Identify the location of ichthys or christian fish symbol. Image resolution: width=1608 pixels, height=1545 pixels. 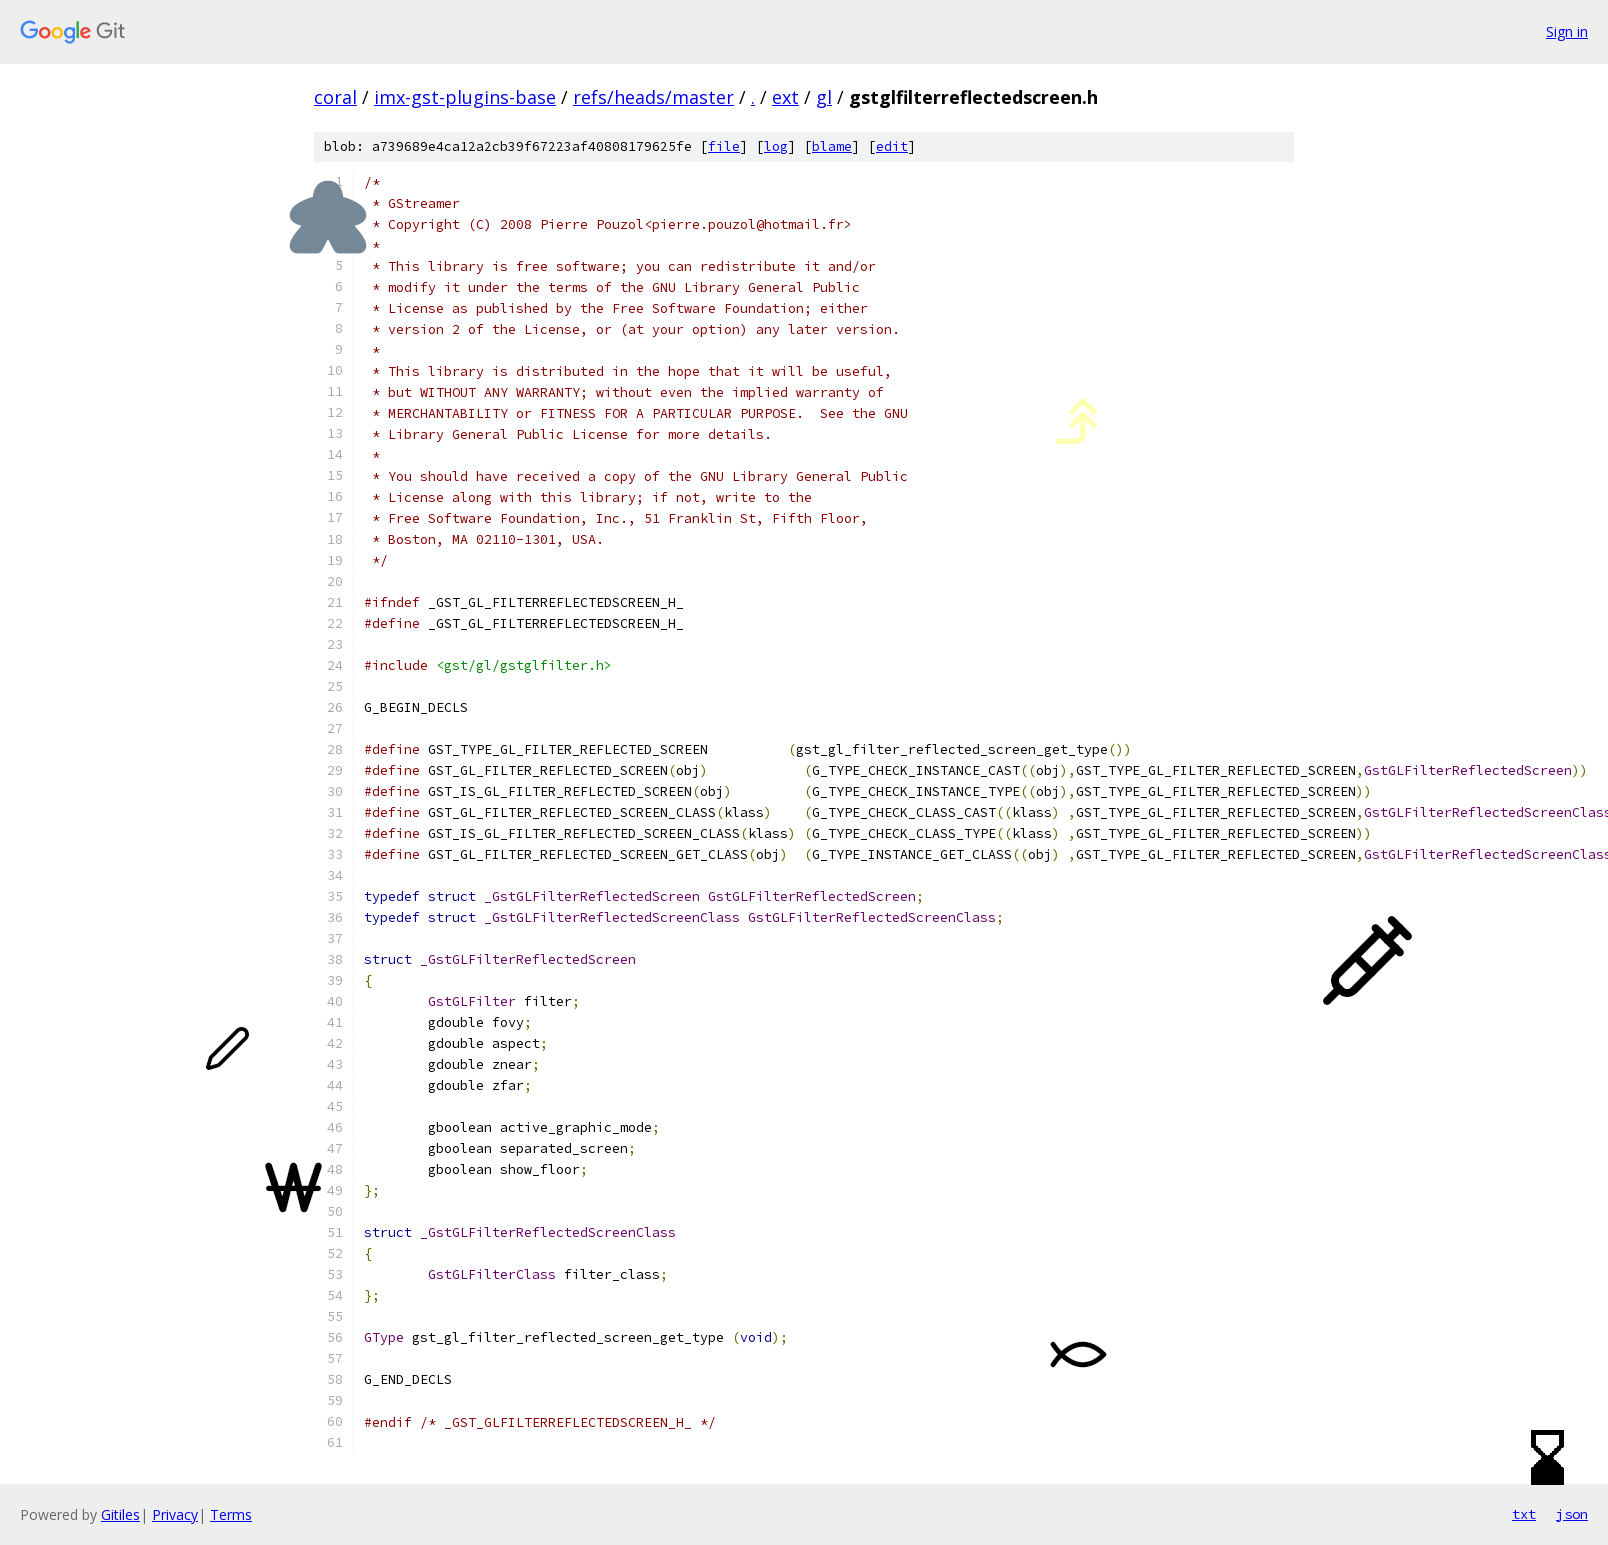
(1078, 1354).